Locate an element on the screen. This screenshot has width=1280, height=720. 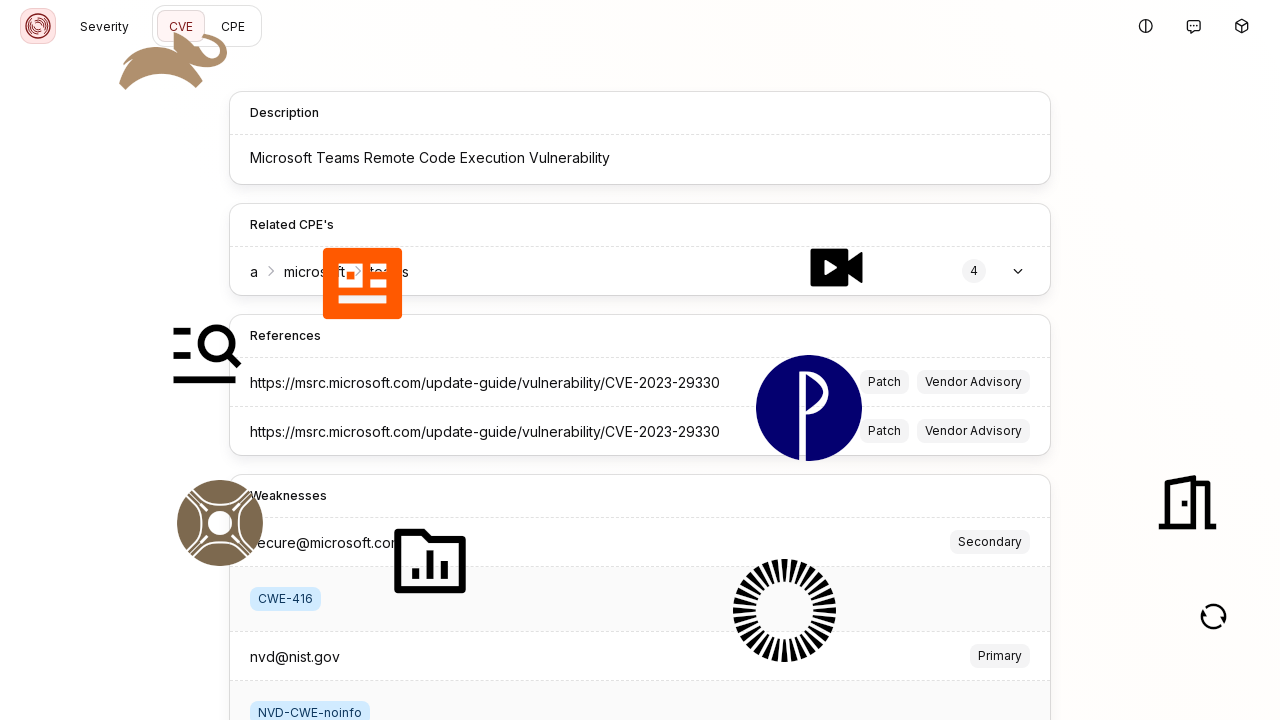
view your profile is located at coordinates (362, 283).